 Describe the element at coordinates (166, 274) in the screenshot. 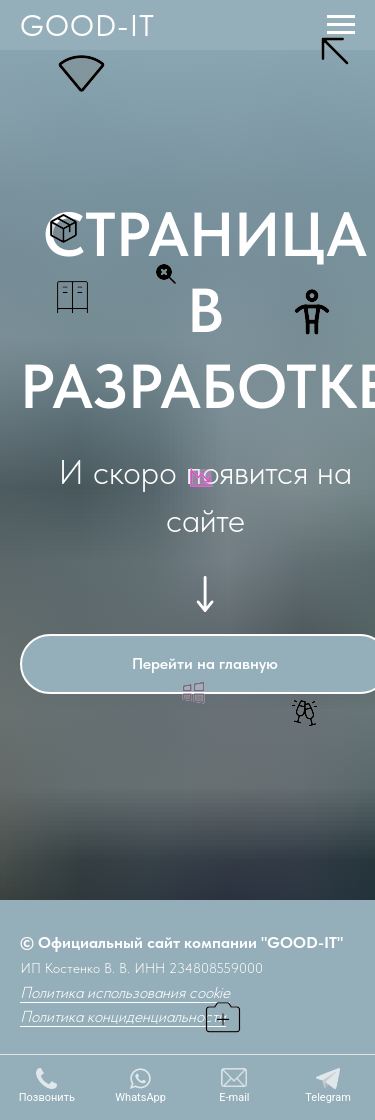

I see `cancel or clear current search` at that location.